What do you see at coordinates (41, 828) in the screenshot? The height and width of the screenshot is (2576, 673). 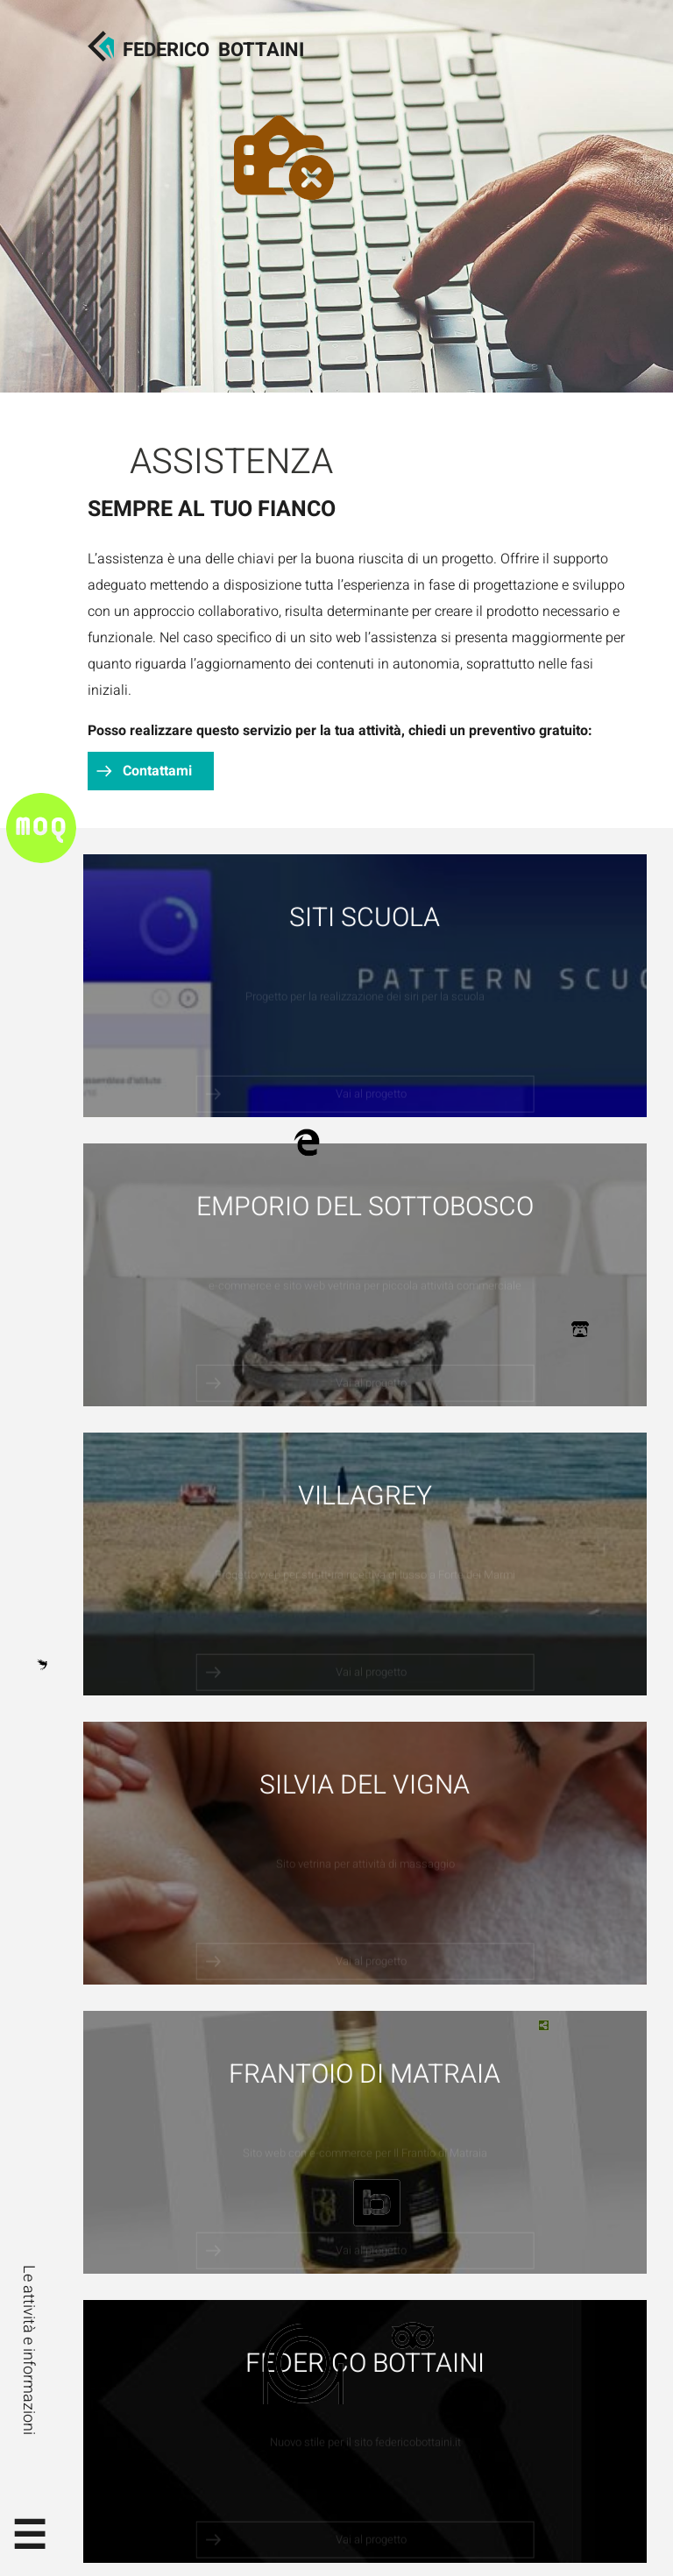 I see `moq library or framework logo` at bounding box center [41, 828].